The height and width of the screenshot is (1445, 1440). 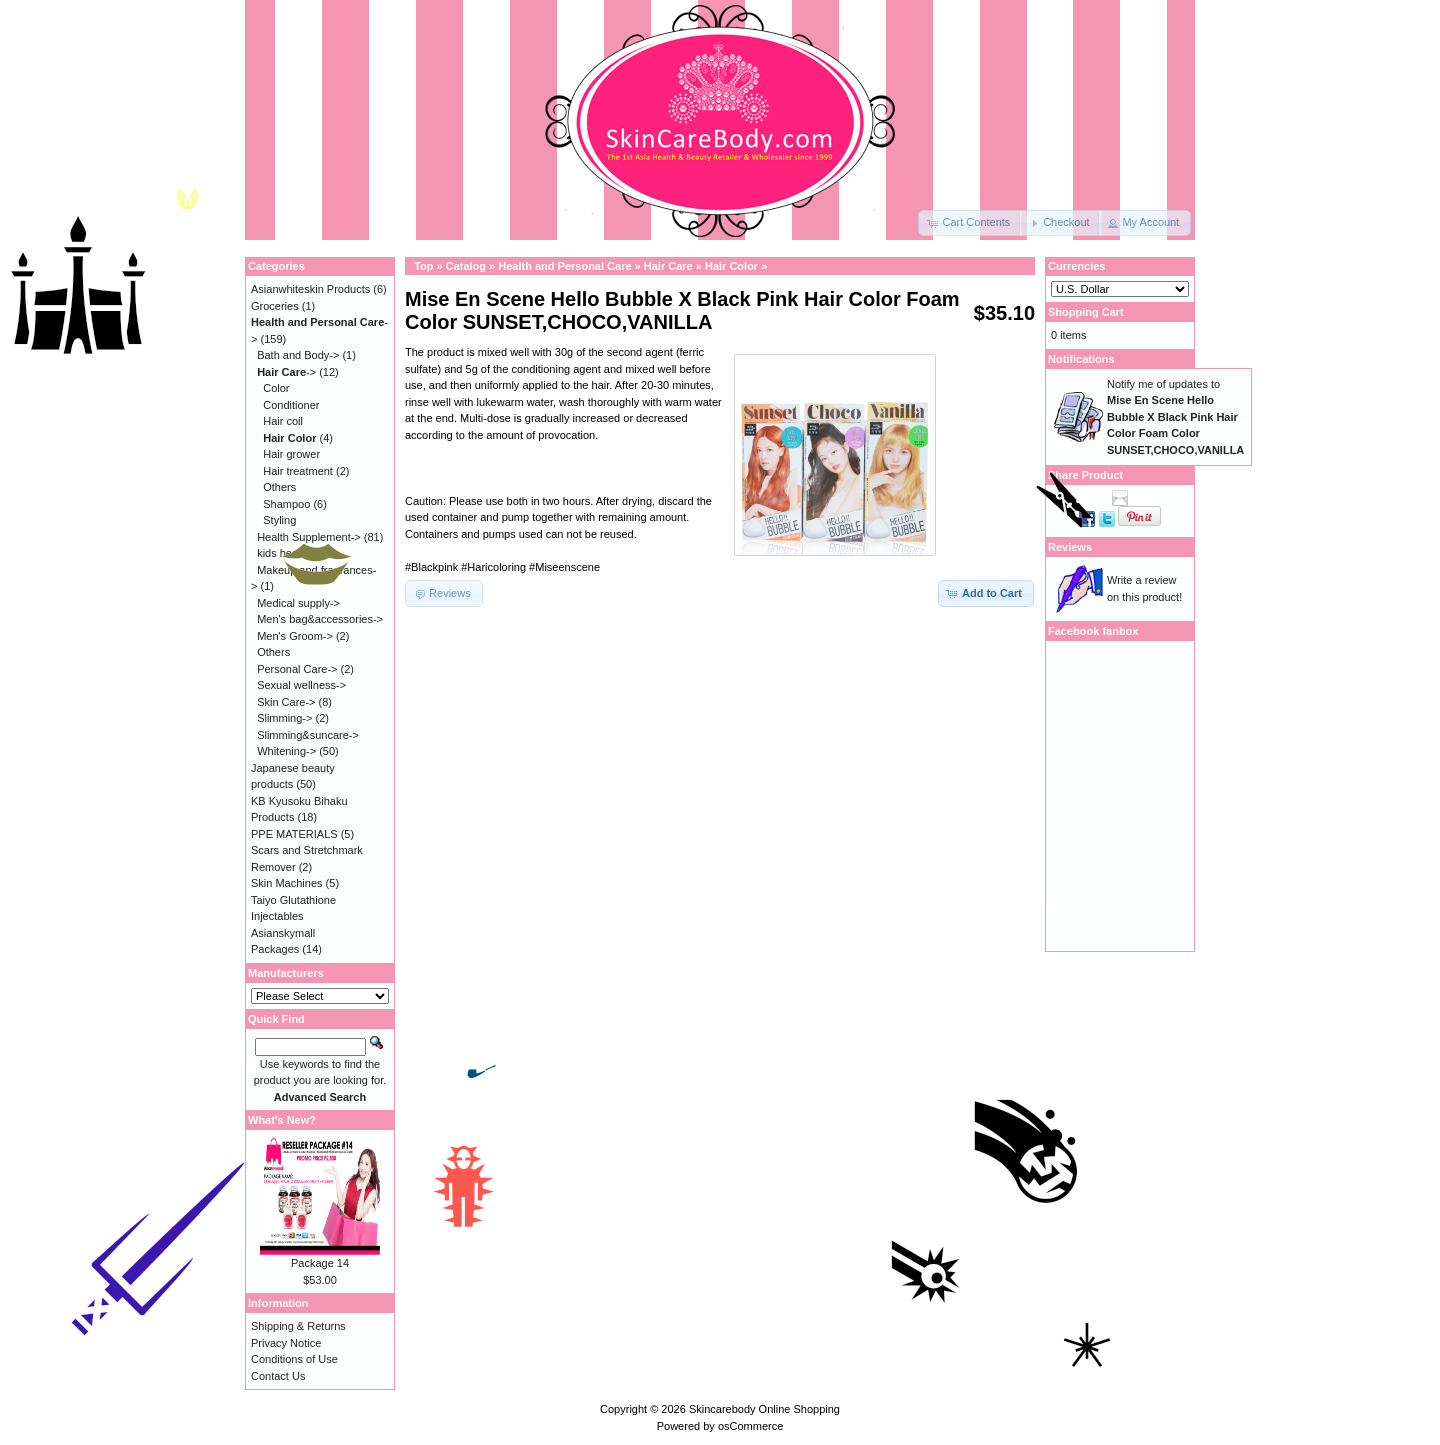 What do you see at coordinates (317, 565) in the screenshot?
I see `access voice or speech features` at bounding box center [317, 565].